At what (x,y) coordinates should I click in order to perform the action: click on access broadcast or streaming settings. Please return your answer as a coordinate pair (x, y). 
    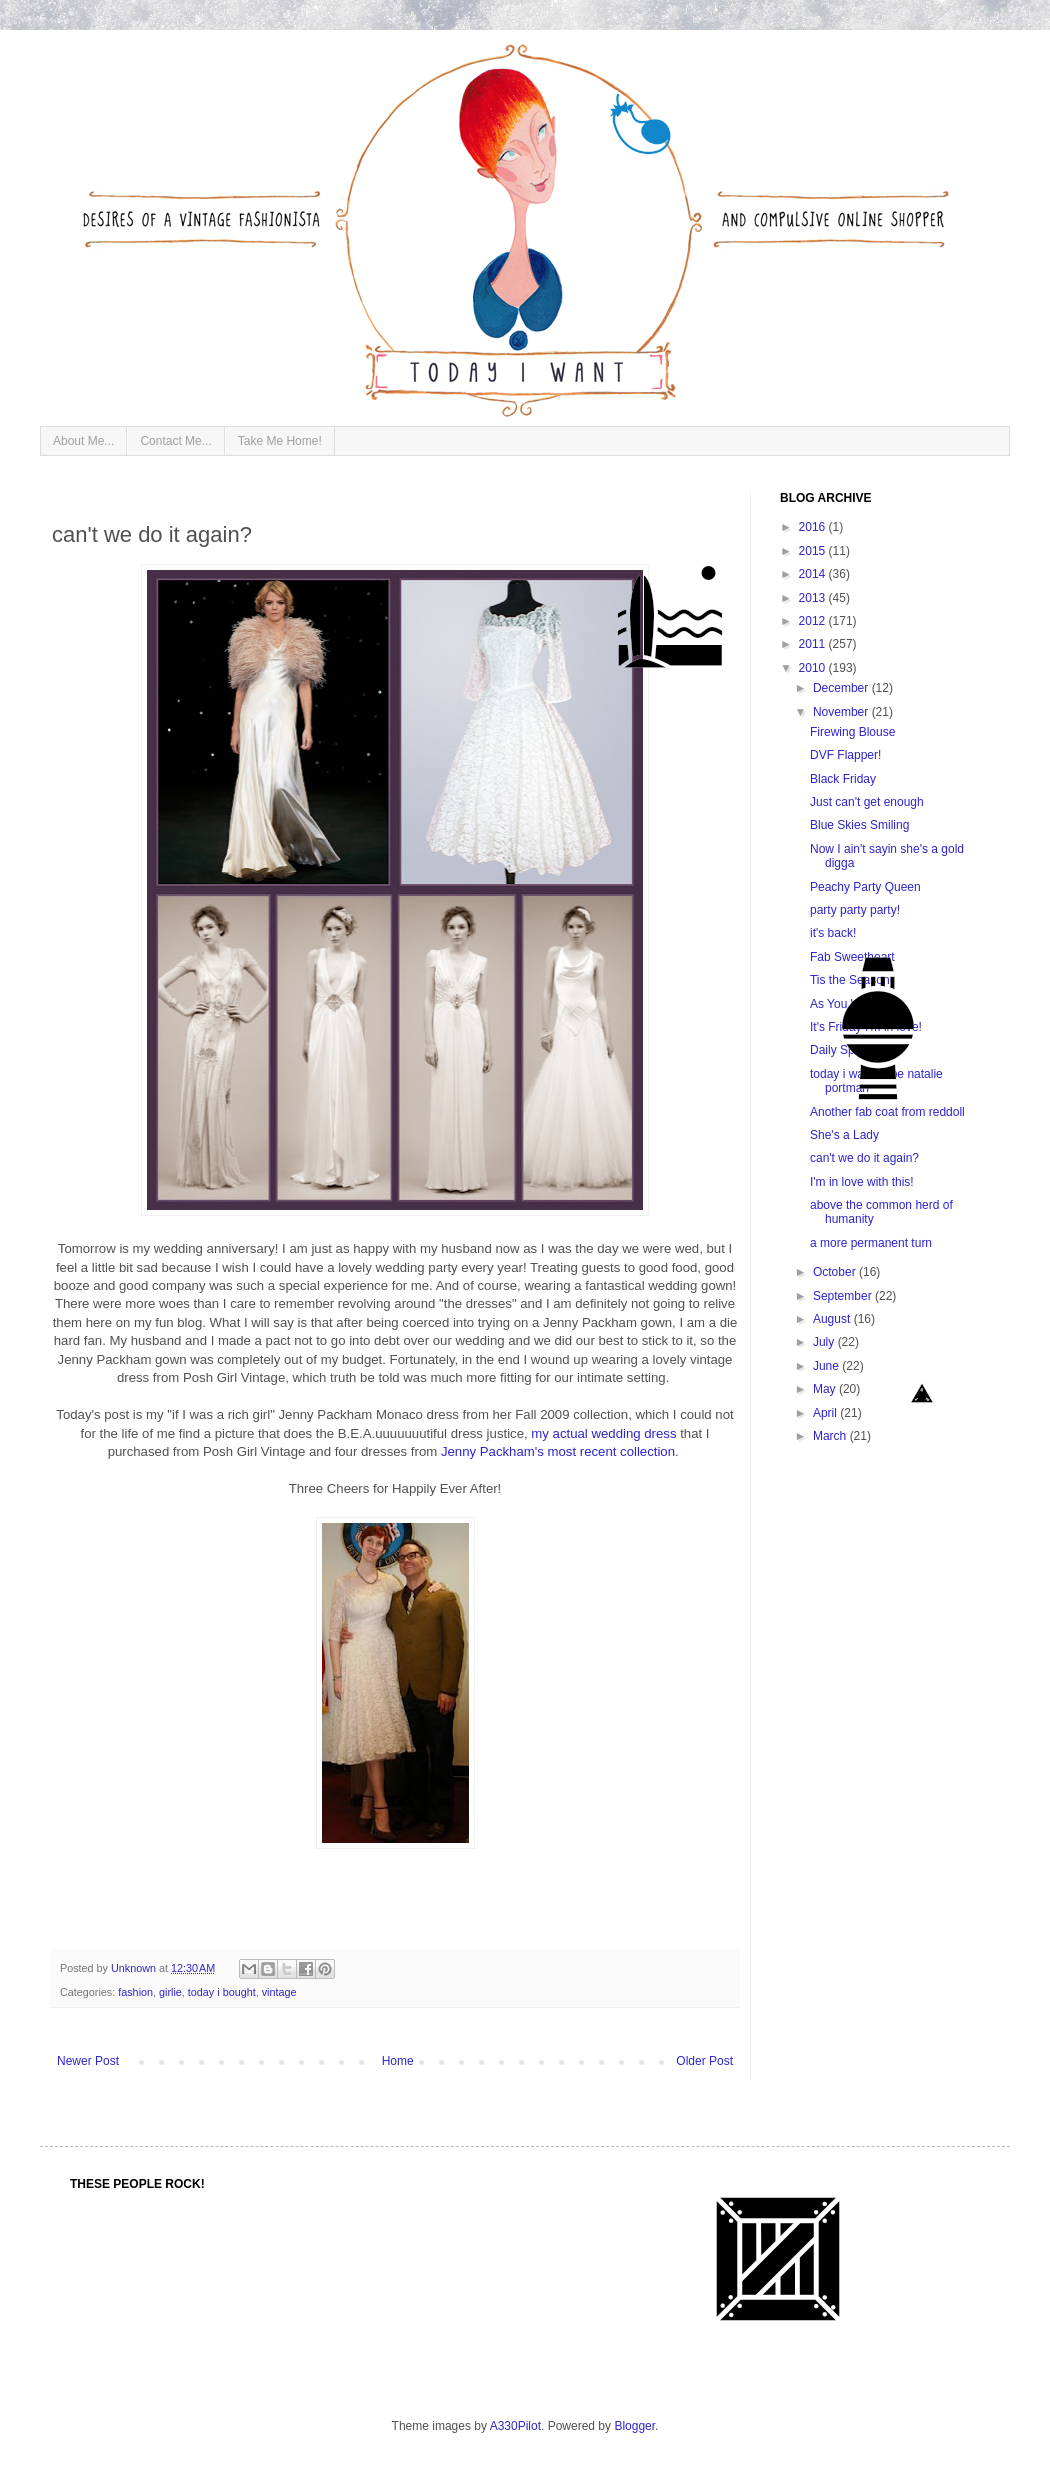
    Looking at the image, I should click on (878, 1027).